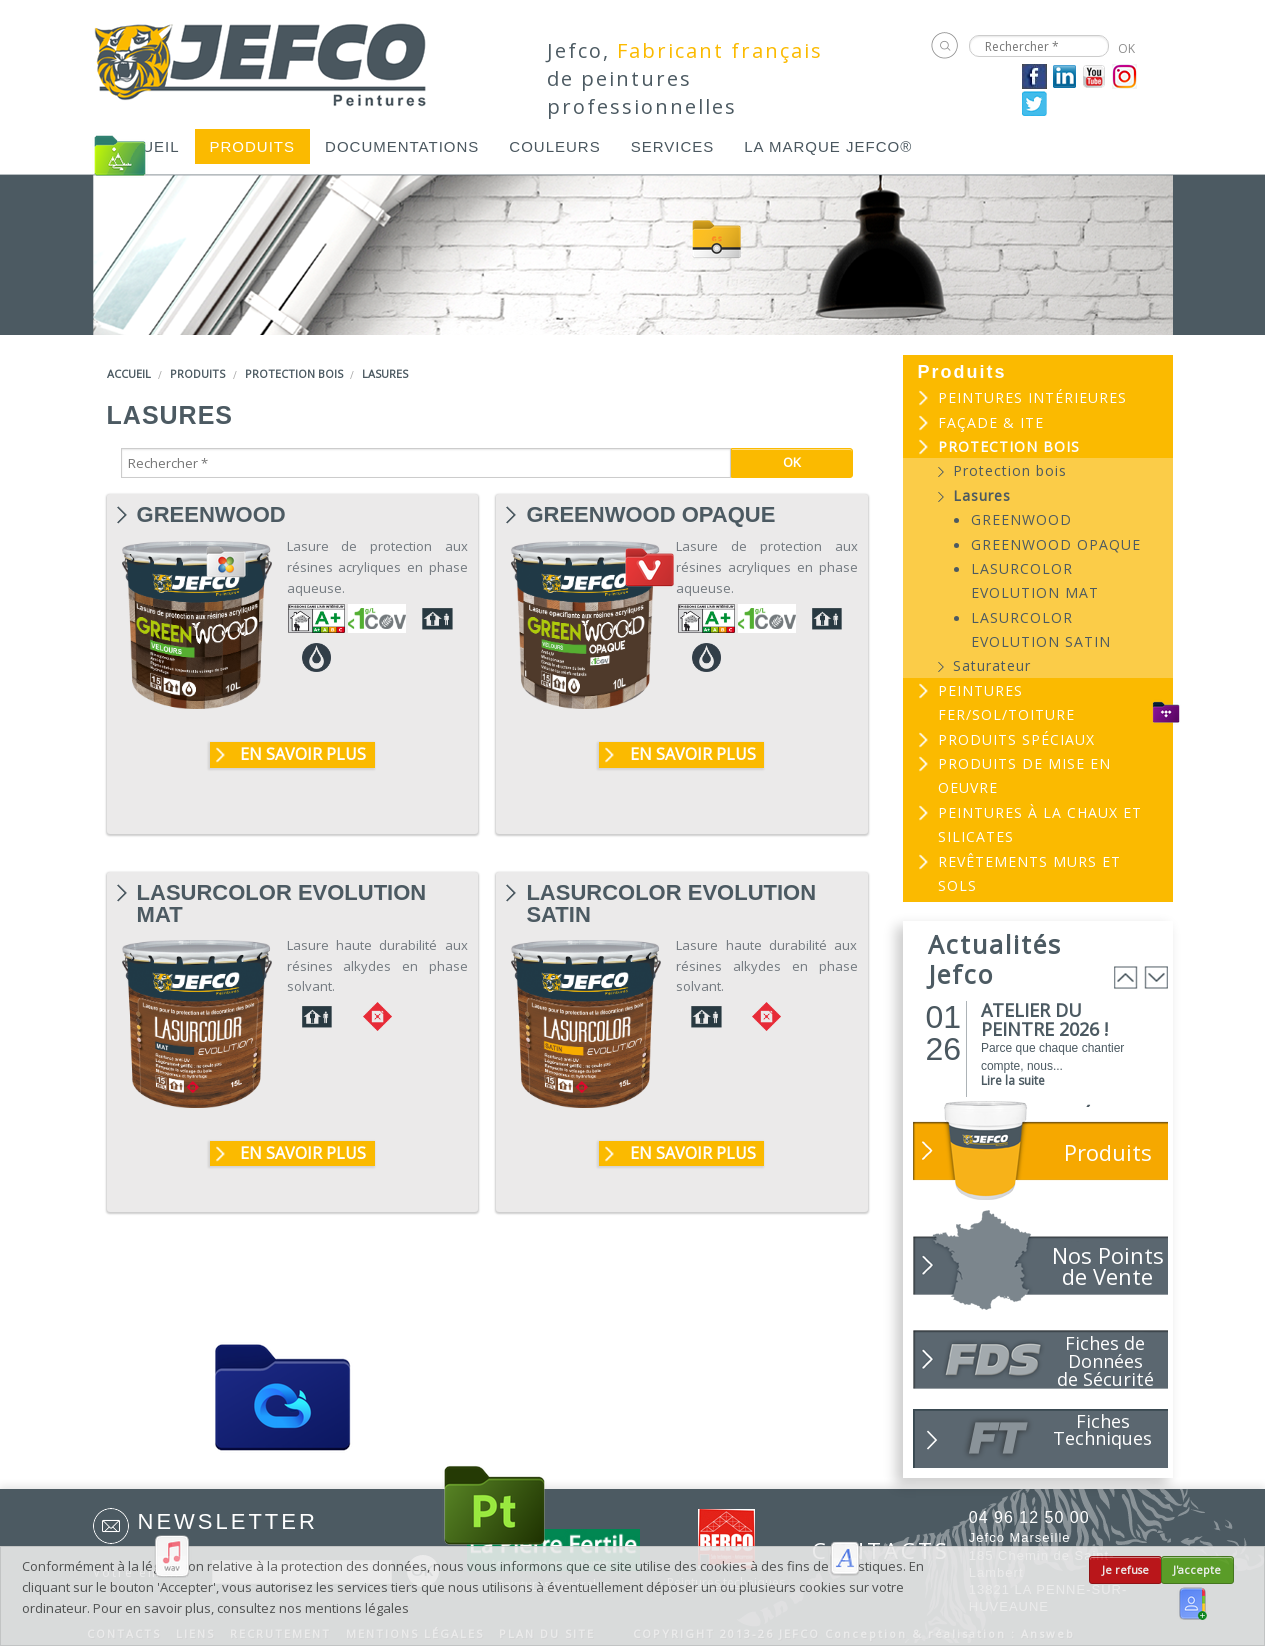 This screenshot has width=1265, height=1646. I want to click on a font file type indicator, so click(845, 1558).